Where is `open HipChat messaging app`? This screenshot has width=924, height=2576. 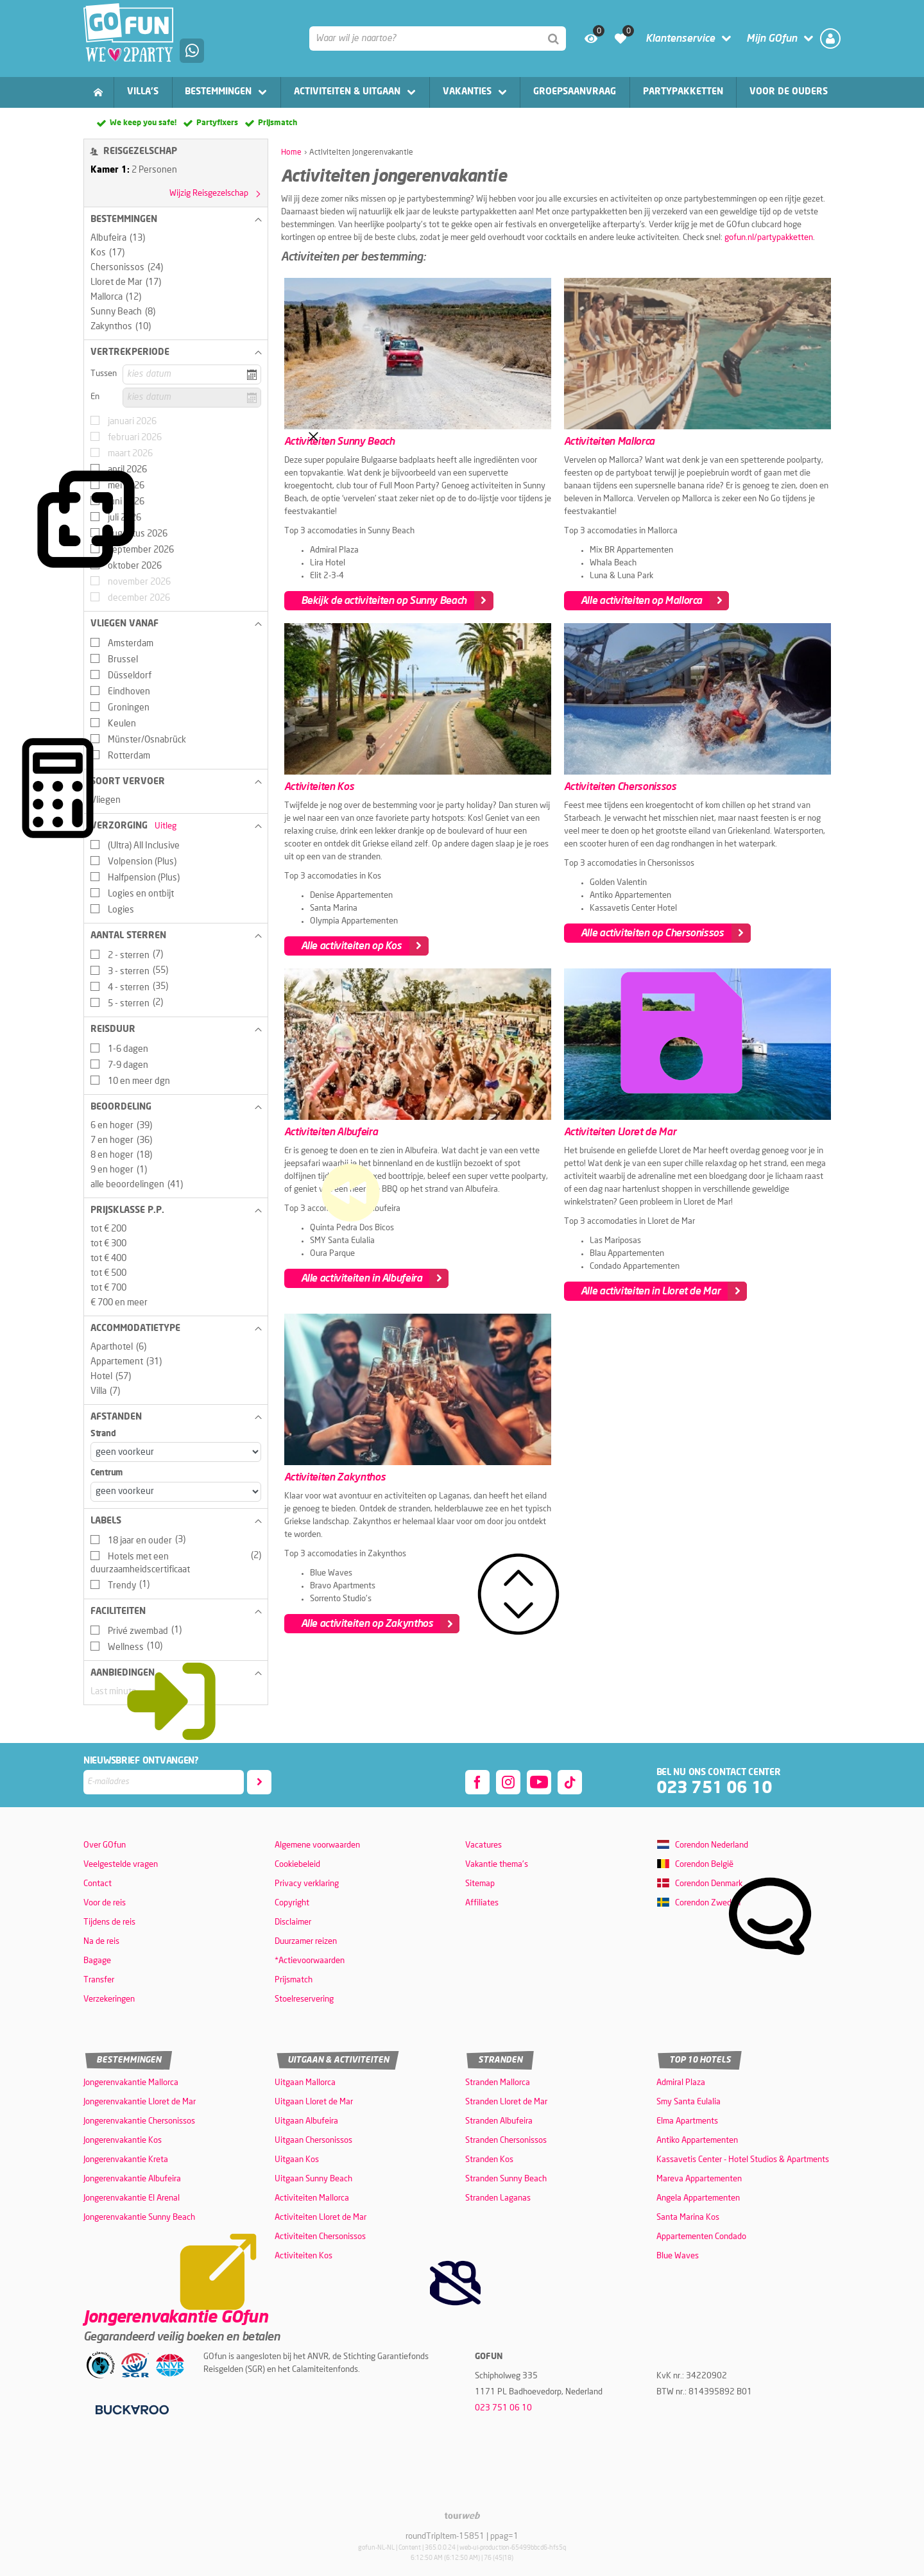
open HipChat messaging app is located at coordinates (770, 1916).